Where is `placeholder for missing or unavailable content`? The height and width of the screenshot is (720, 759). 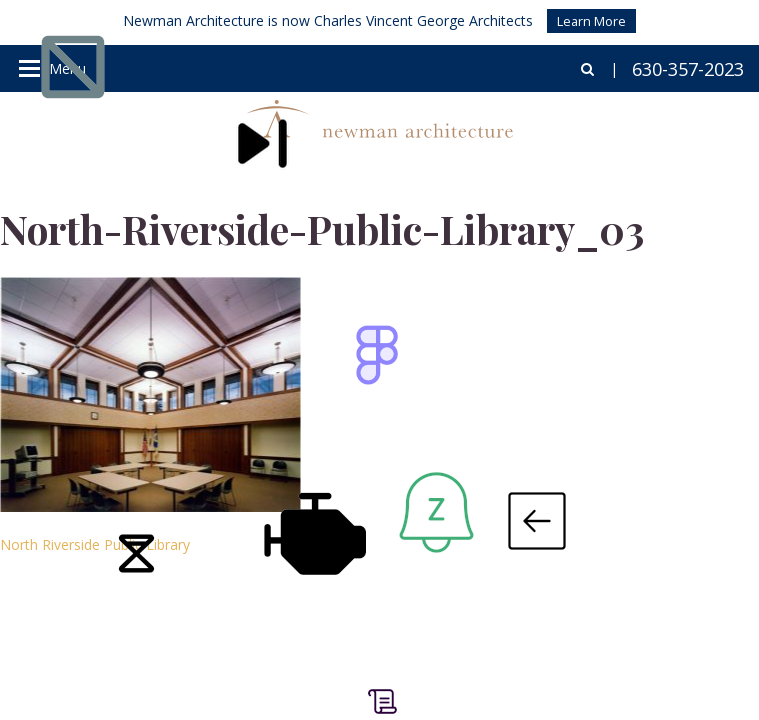
placeholder for missing or unavailable content is located at coordinates (73, 67).